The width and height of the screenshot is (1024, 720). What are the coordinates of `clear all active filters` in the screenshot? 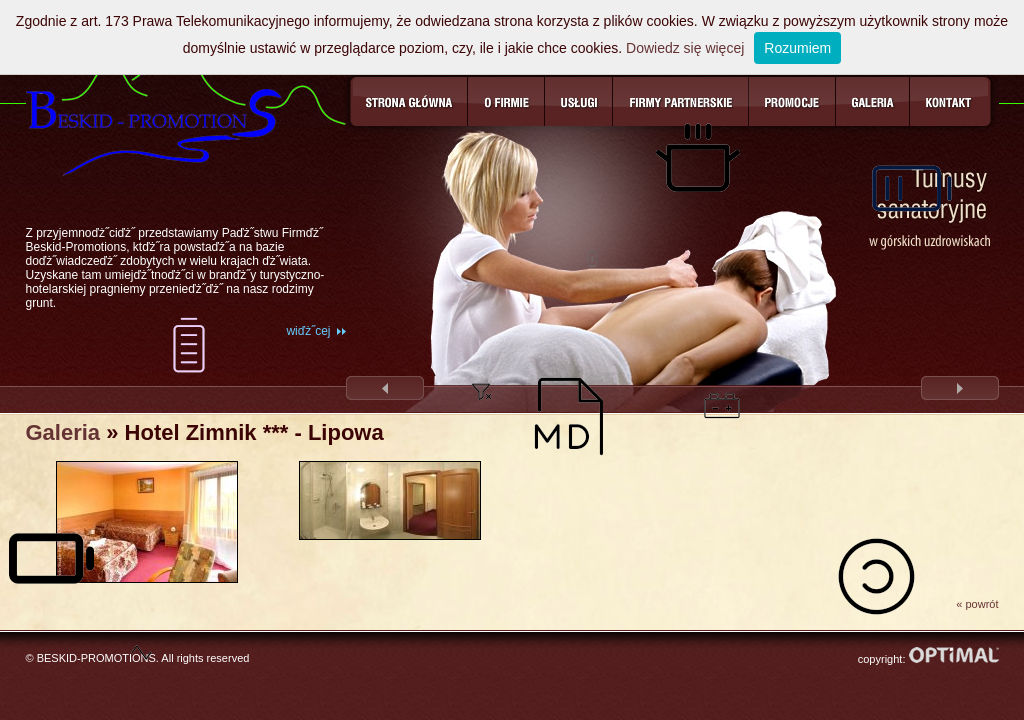 It's located at (481, 391).